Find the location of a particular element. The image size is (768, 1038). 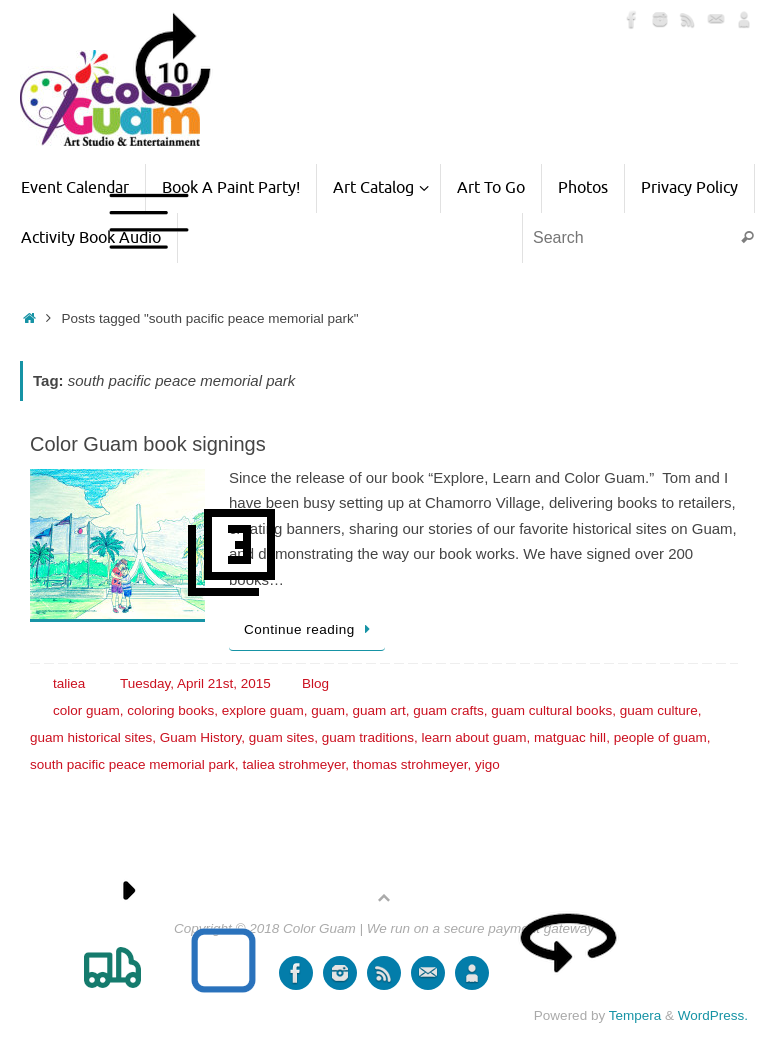

skip forward 10 seconds in media playback is located at coordinates (173, 64).